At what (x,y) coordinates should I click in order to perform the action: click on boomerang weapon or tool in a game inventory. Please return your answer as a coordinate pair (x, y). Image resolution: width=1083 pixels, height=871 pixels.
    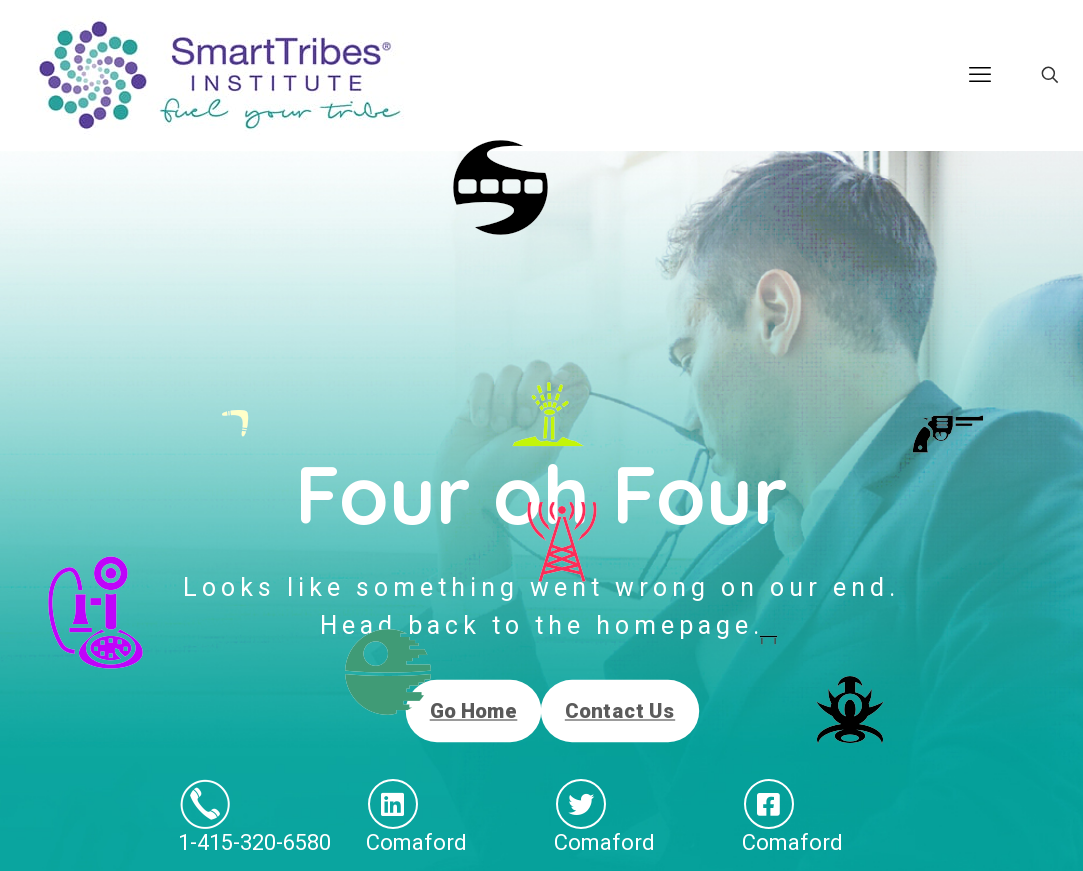
    Looking at the image, I should click on (235, 423).